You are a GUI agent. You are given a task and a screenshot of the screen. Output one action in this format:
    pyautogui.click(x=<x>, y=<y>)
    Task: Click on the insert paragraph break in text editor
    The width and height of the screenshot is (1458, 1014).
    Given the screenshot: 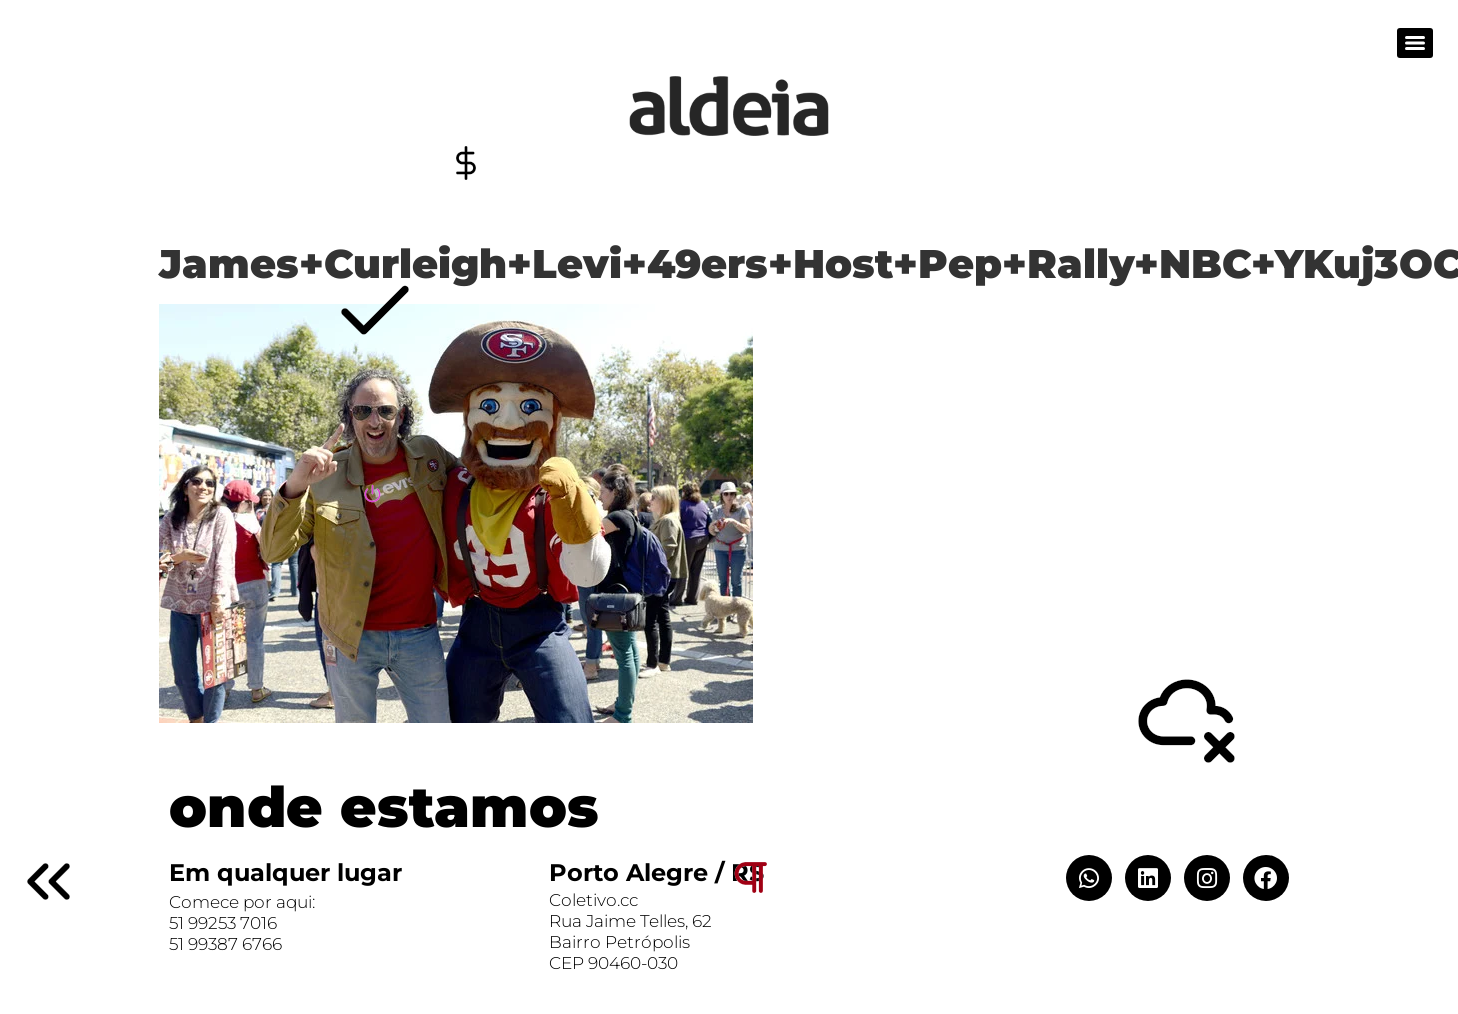 What is the action you would take?
    pyautogui.click(x=751, y=877)
    